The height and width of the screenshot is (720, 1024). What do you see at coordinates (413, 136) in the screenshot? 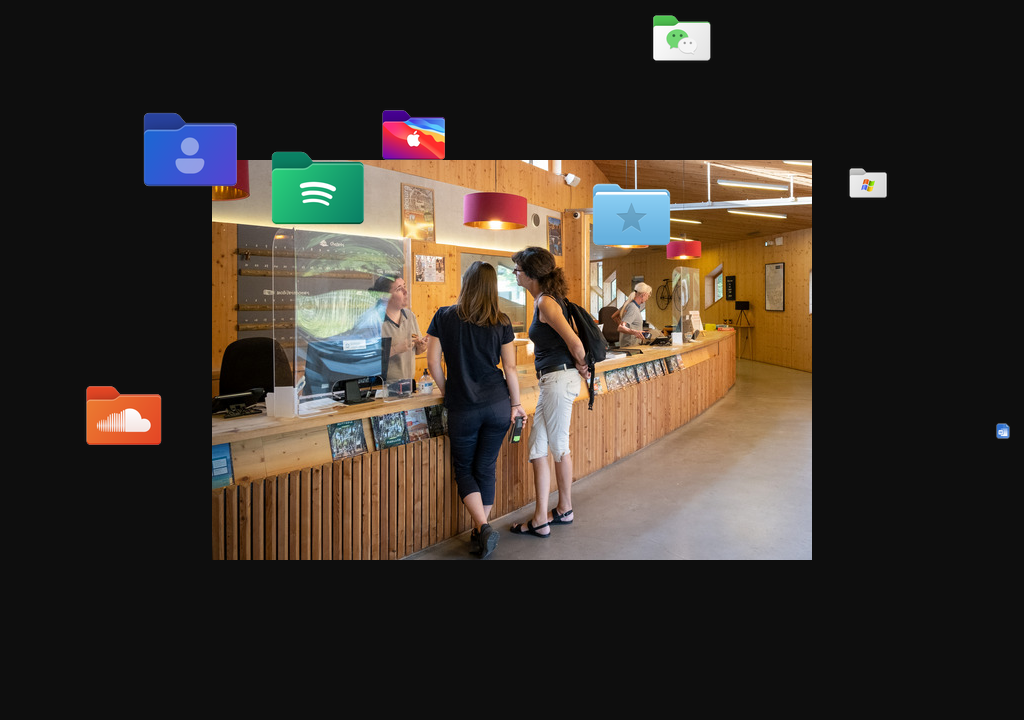
I see `open folder in macos big sur style` at bounding box center [413, 136].